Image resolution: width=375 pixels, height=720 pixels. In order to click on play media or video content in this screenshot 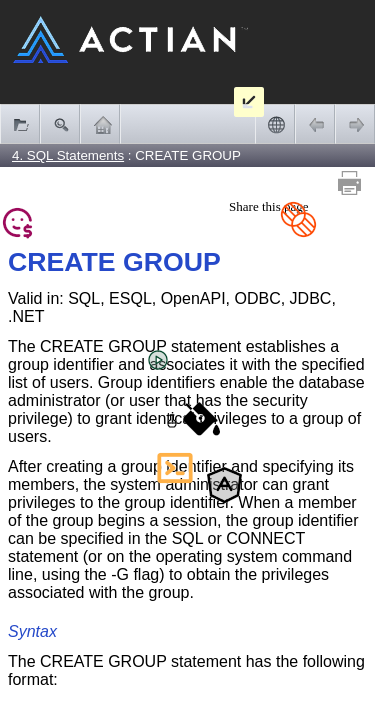, I will do `click(158, 360)`.